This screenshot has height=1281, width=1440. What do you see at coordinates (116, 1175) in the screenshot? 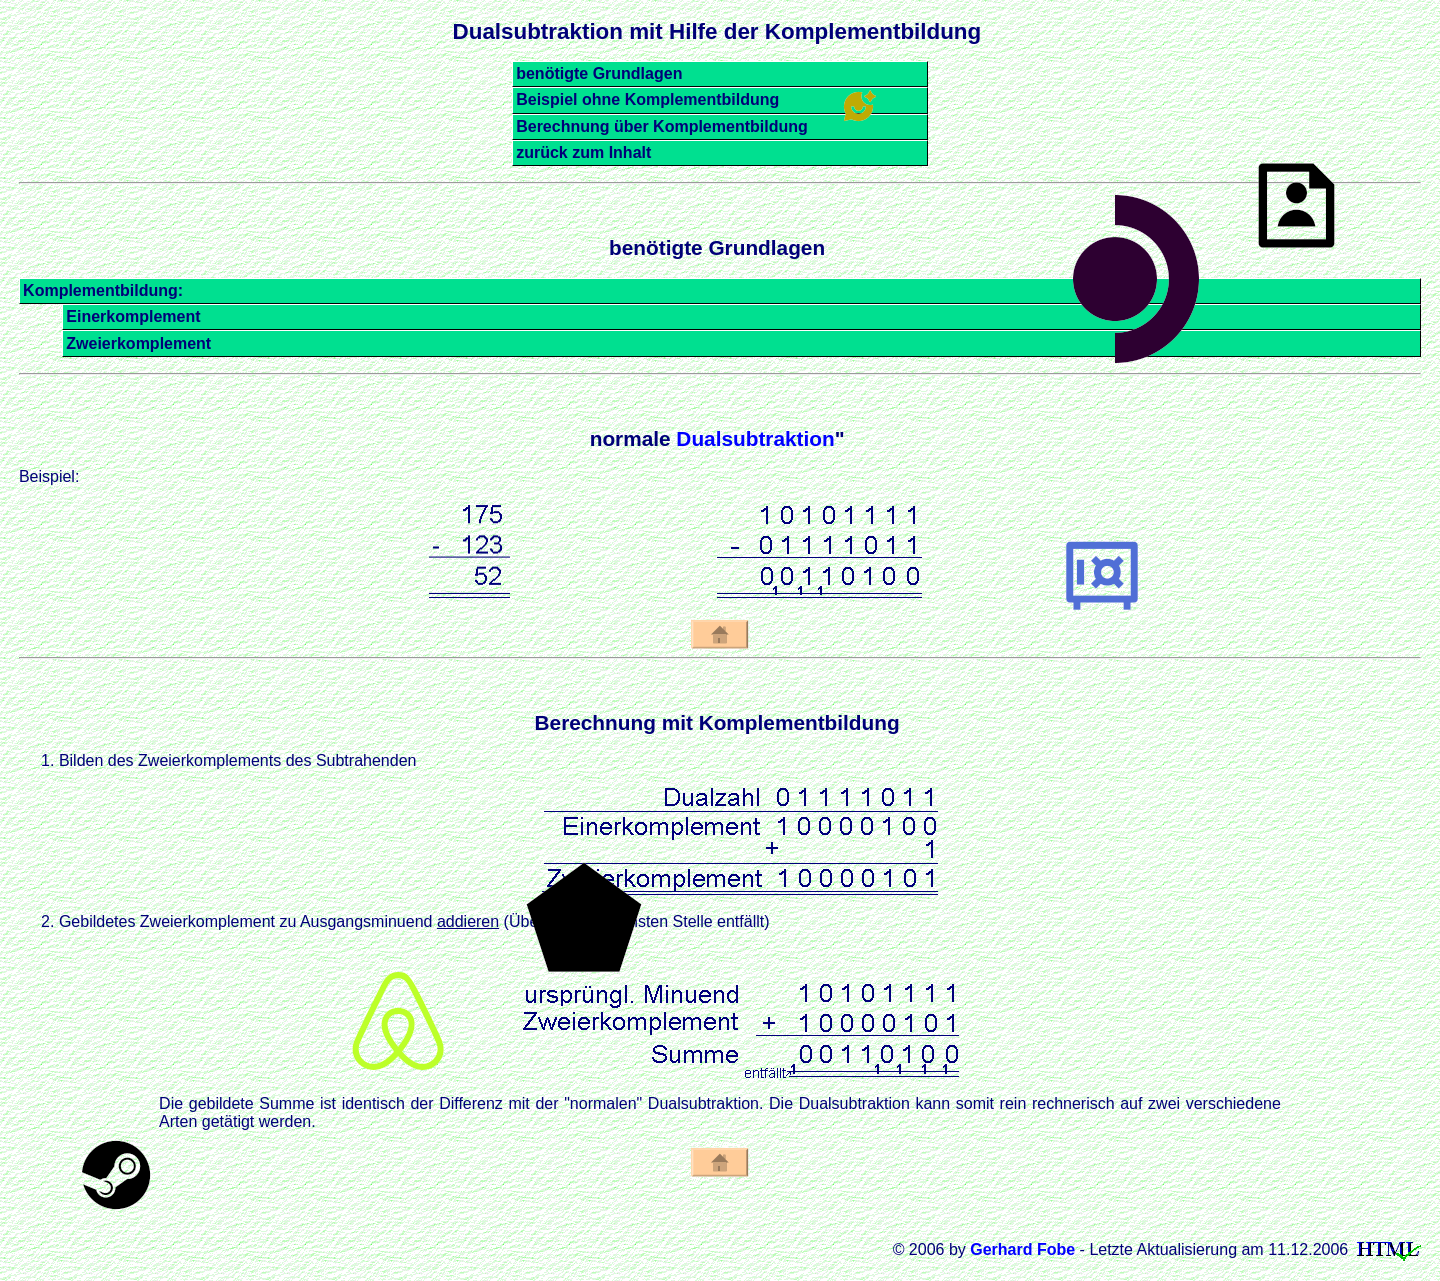
I see `open Steam gaming platform` at bounding box center [116, 1175].